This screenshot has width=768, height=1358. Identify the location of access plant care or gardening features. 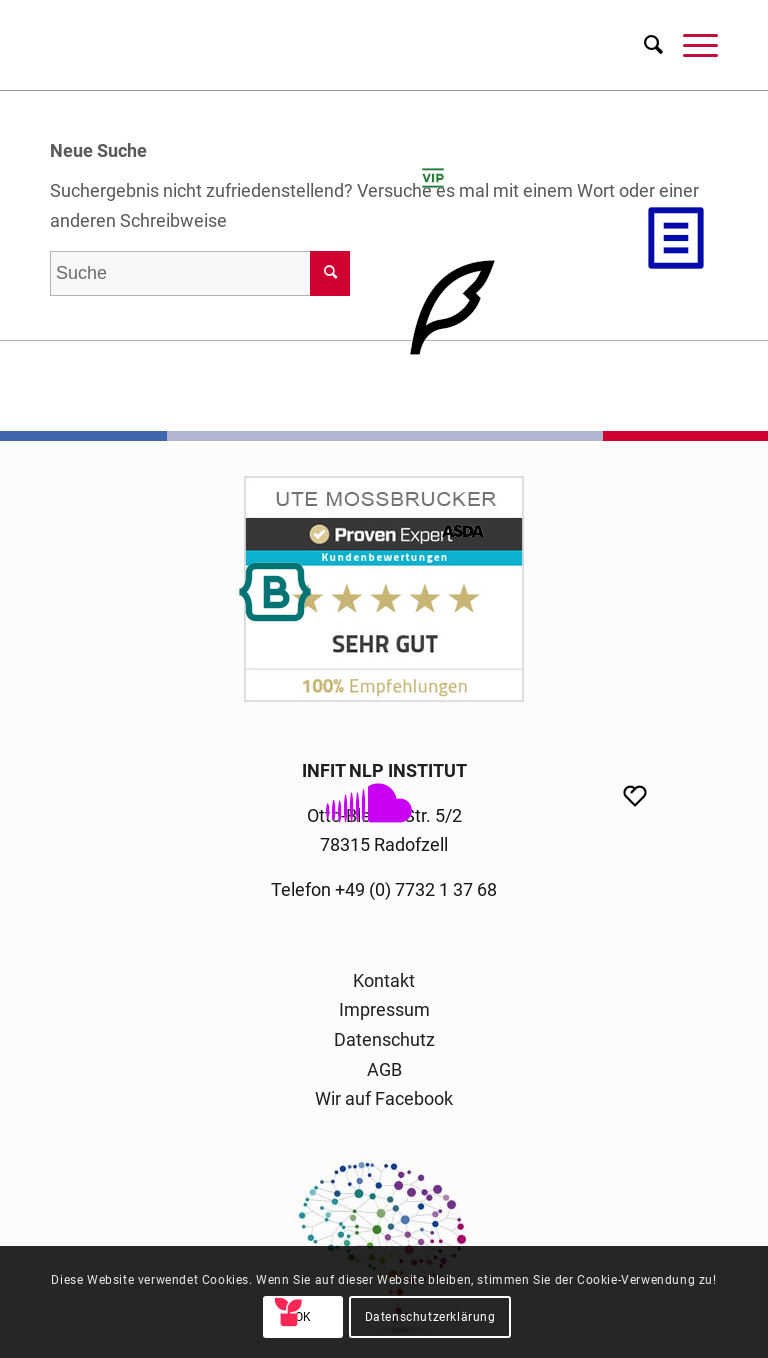
(289, 1312).